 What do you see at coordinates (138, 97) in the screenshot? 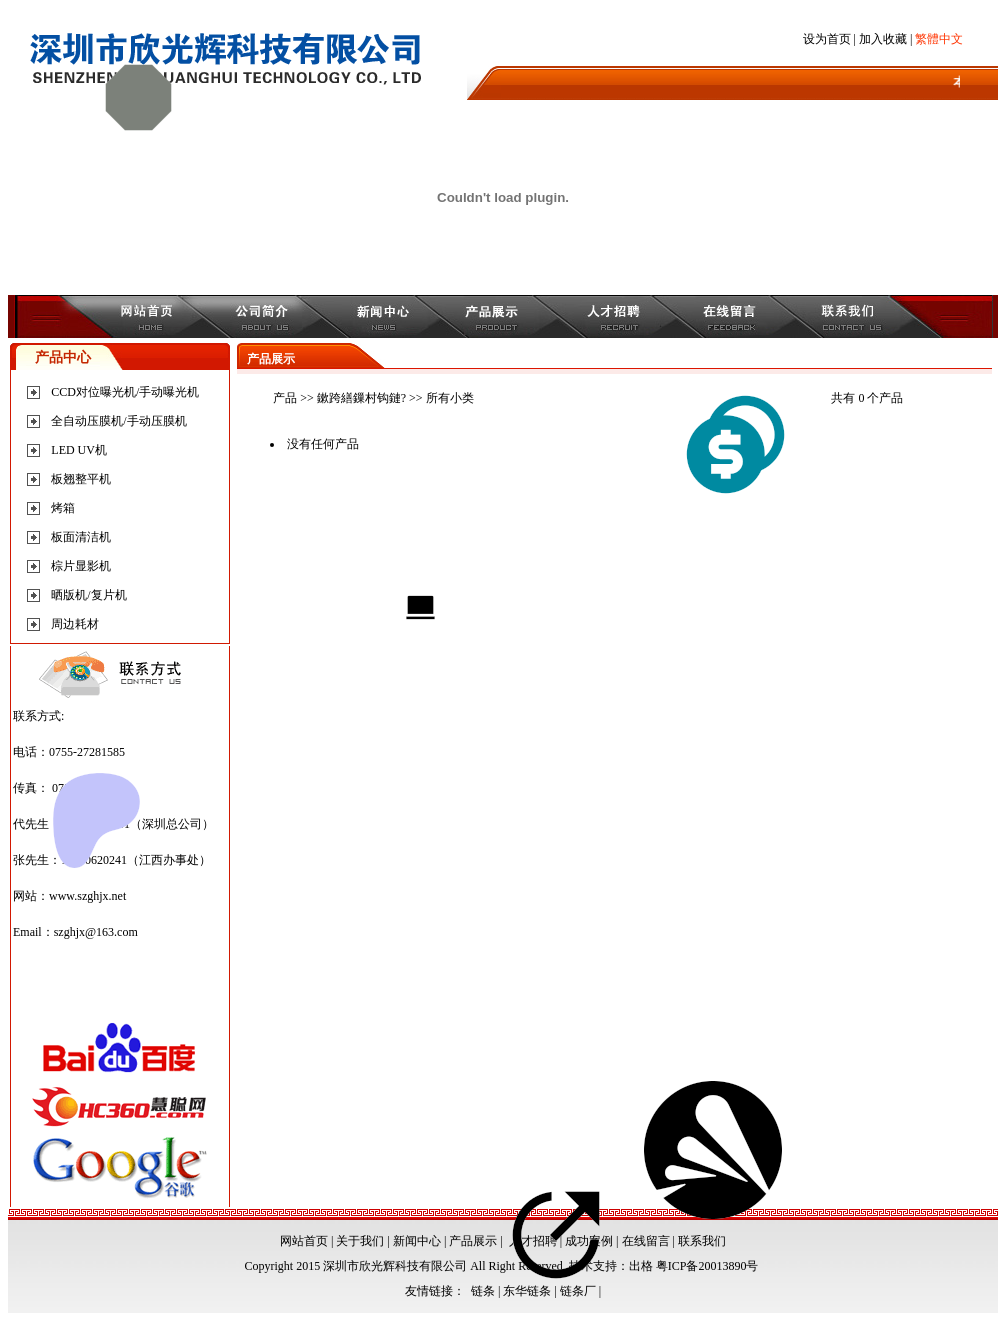
I see `stop or warning indicator` at bounding box center [138, 97].